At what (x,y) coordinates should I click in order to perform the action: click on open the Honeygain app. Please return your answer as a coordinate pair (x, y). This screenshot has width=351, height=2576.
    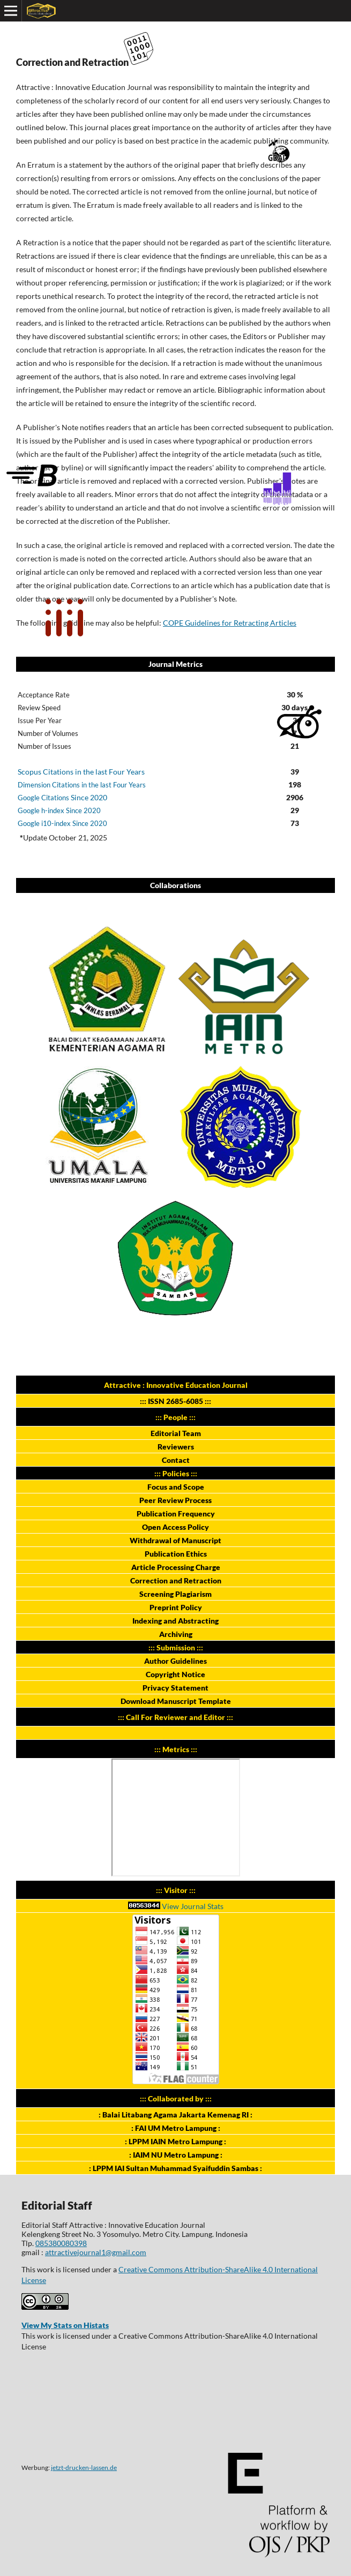
    Looking at the image, I should click on (299, 722).